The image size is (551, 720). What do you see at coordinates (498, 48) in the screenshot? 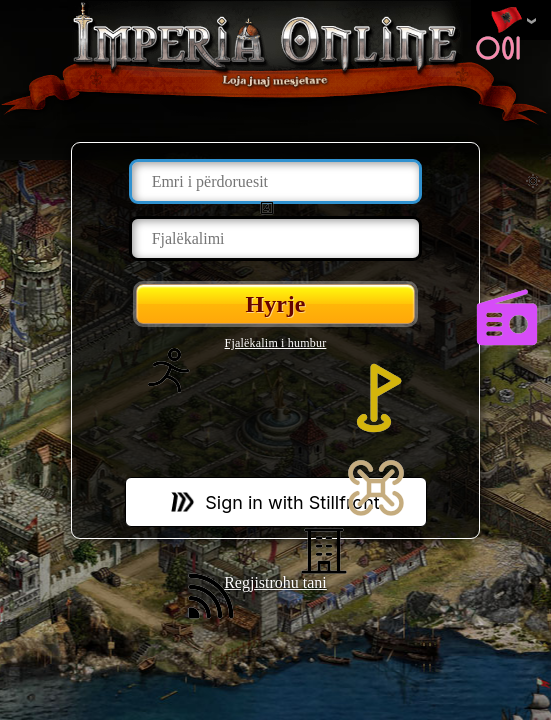
I see `link to medium profile or article` at bounding box center [498, 48].